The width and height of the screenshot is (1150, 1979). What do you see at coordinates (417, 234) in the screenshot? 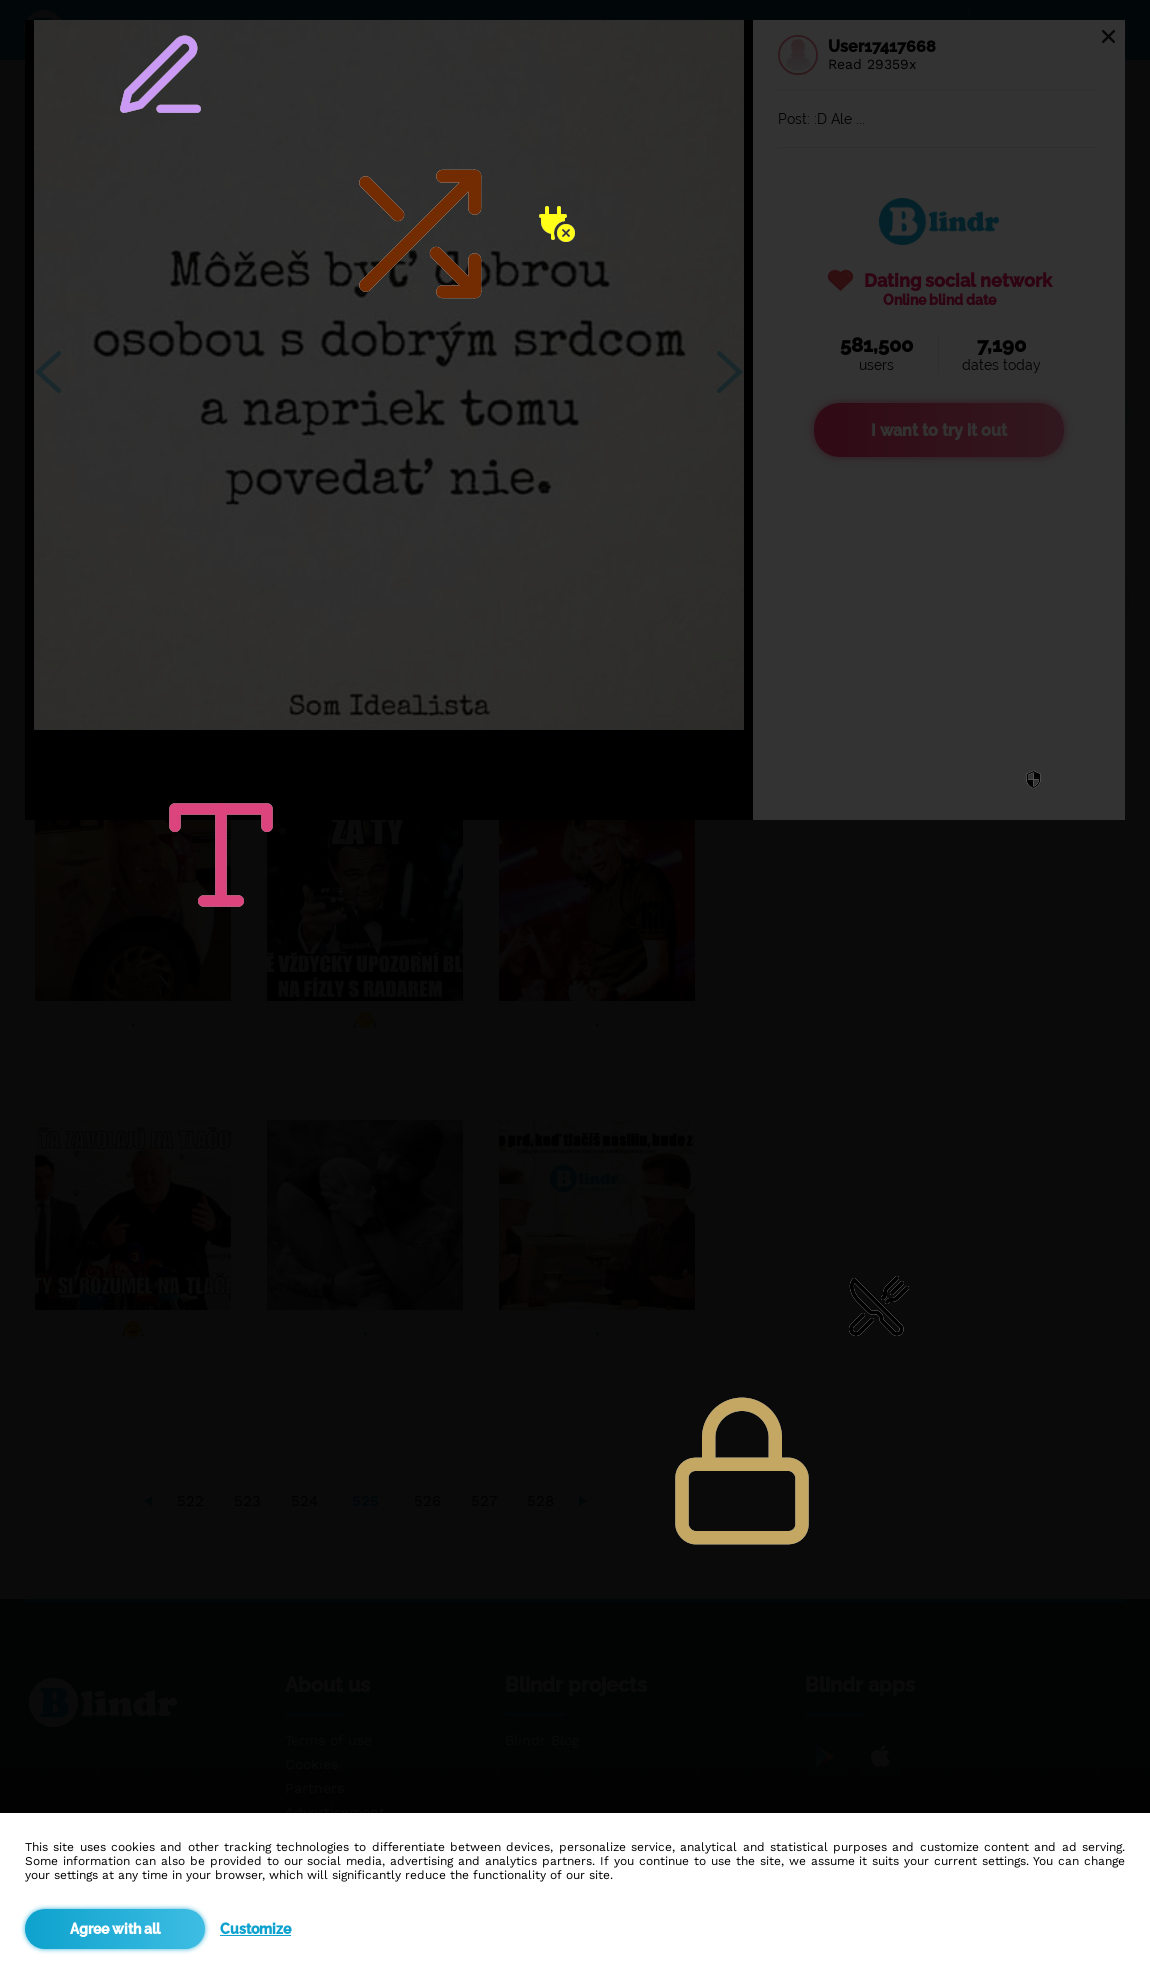
I see `shuffle playlist or queue order` at bounding box center [417, 234].